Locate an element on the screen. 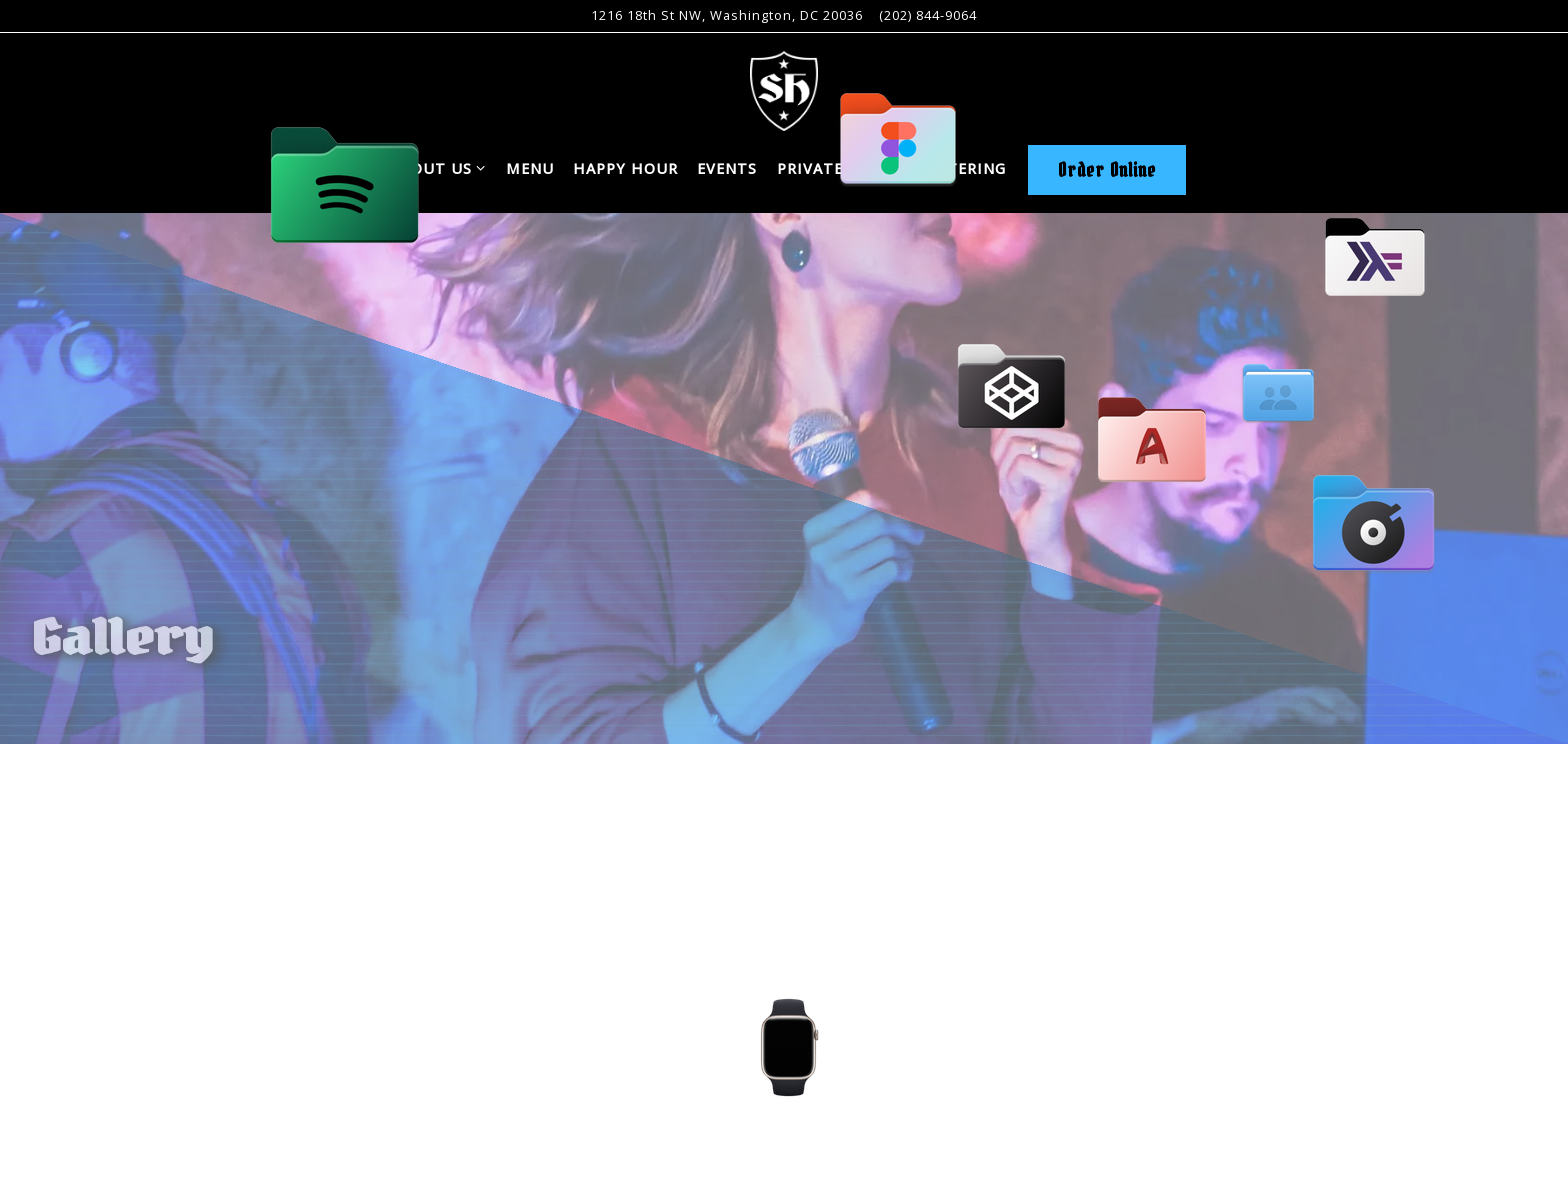 Image resolution: width=1568 pixels, height=1183 pixels. open CodePen projects folder is located at coordinates (1011, 389).